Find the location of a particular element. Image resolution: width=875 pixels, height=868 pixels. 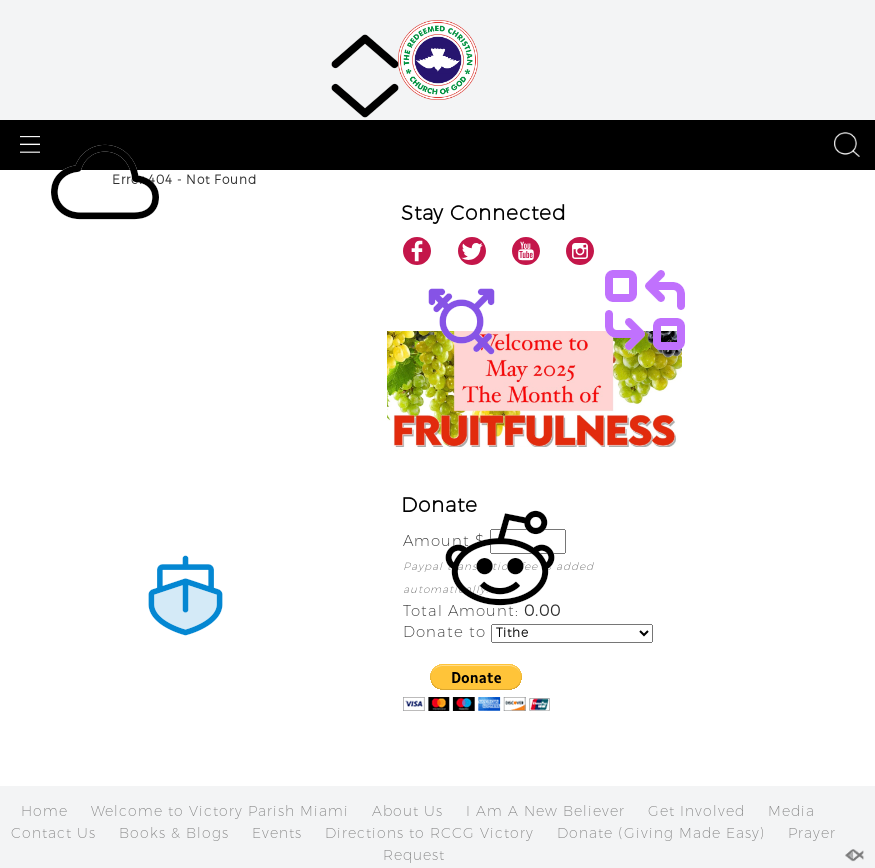

access cloud storage is located at coordinates (105, 182).